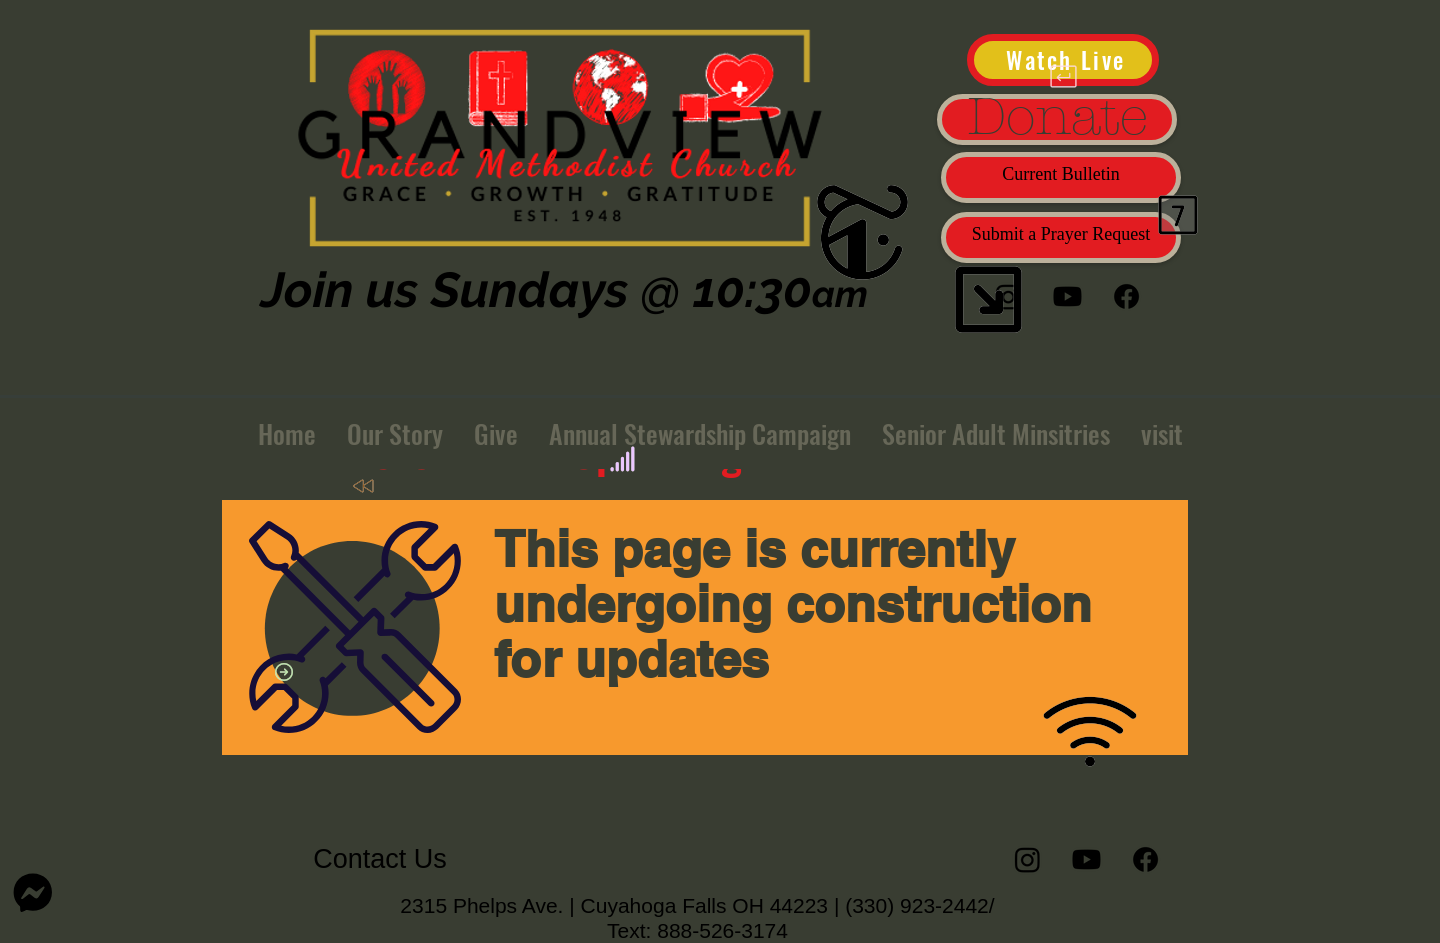 This screenshot has height=943, width=1440. What do you see at coordinates (988, 299) in the screenshot?
I see `navigate to the bottom-right section` at bounding box center [988, 299].